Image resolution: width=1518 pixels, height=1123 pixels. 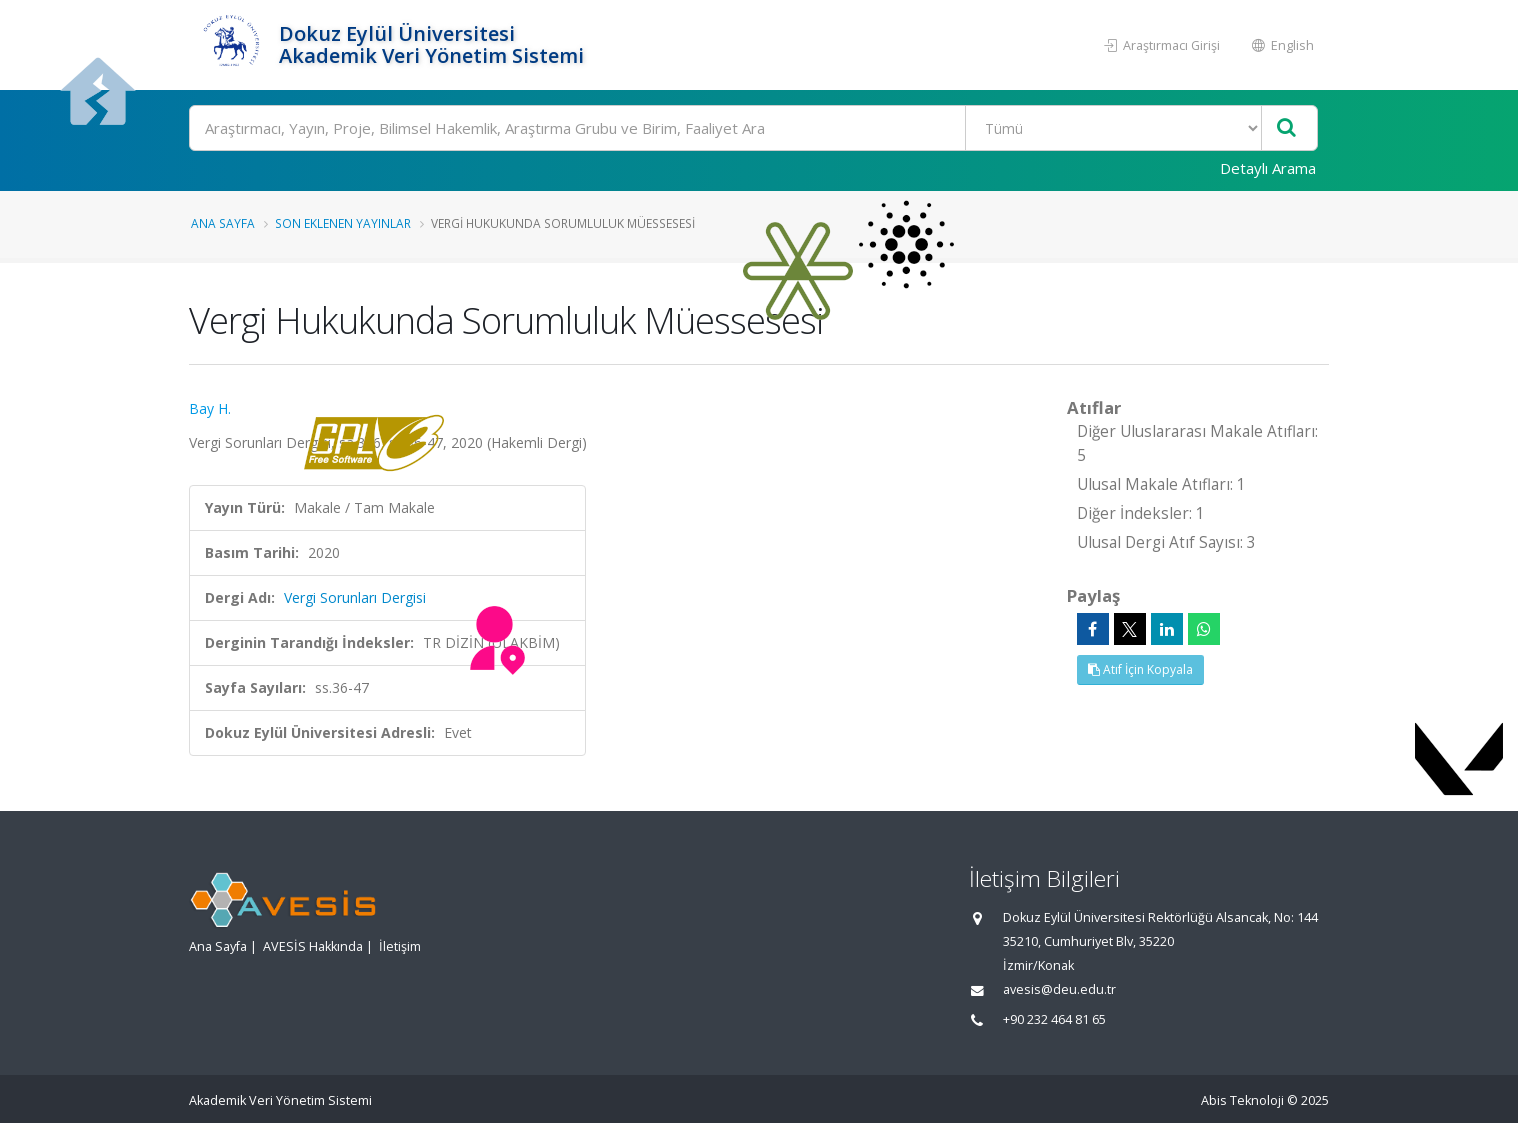 What do you see at coordinates (798, 271) in the screenshot?
I see `open google authenticator app` at bounding box center [798, 271].